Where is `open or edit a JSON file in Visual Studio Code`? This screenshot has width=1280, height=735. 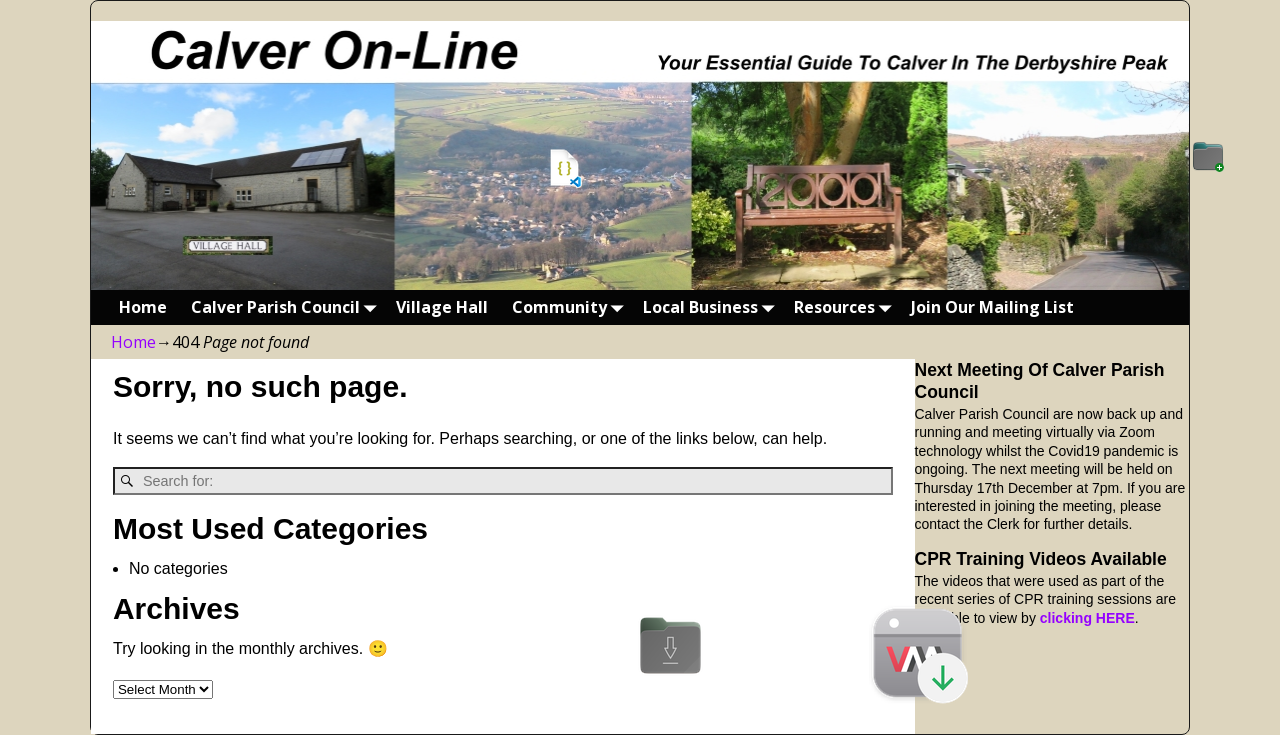 open or edit a JSON file in Visual Studio Code is located at coordinates (564, 168).